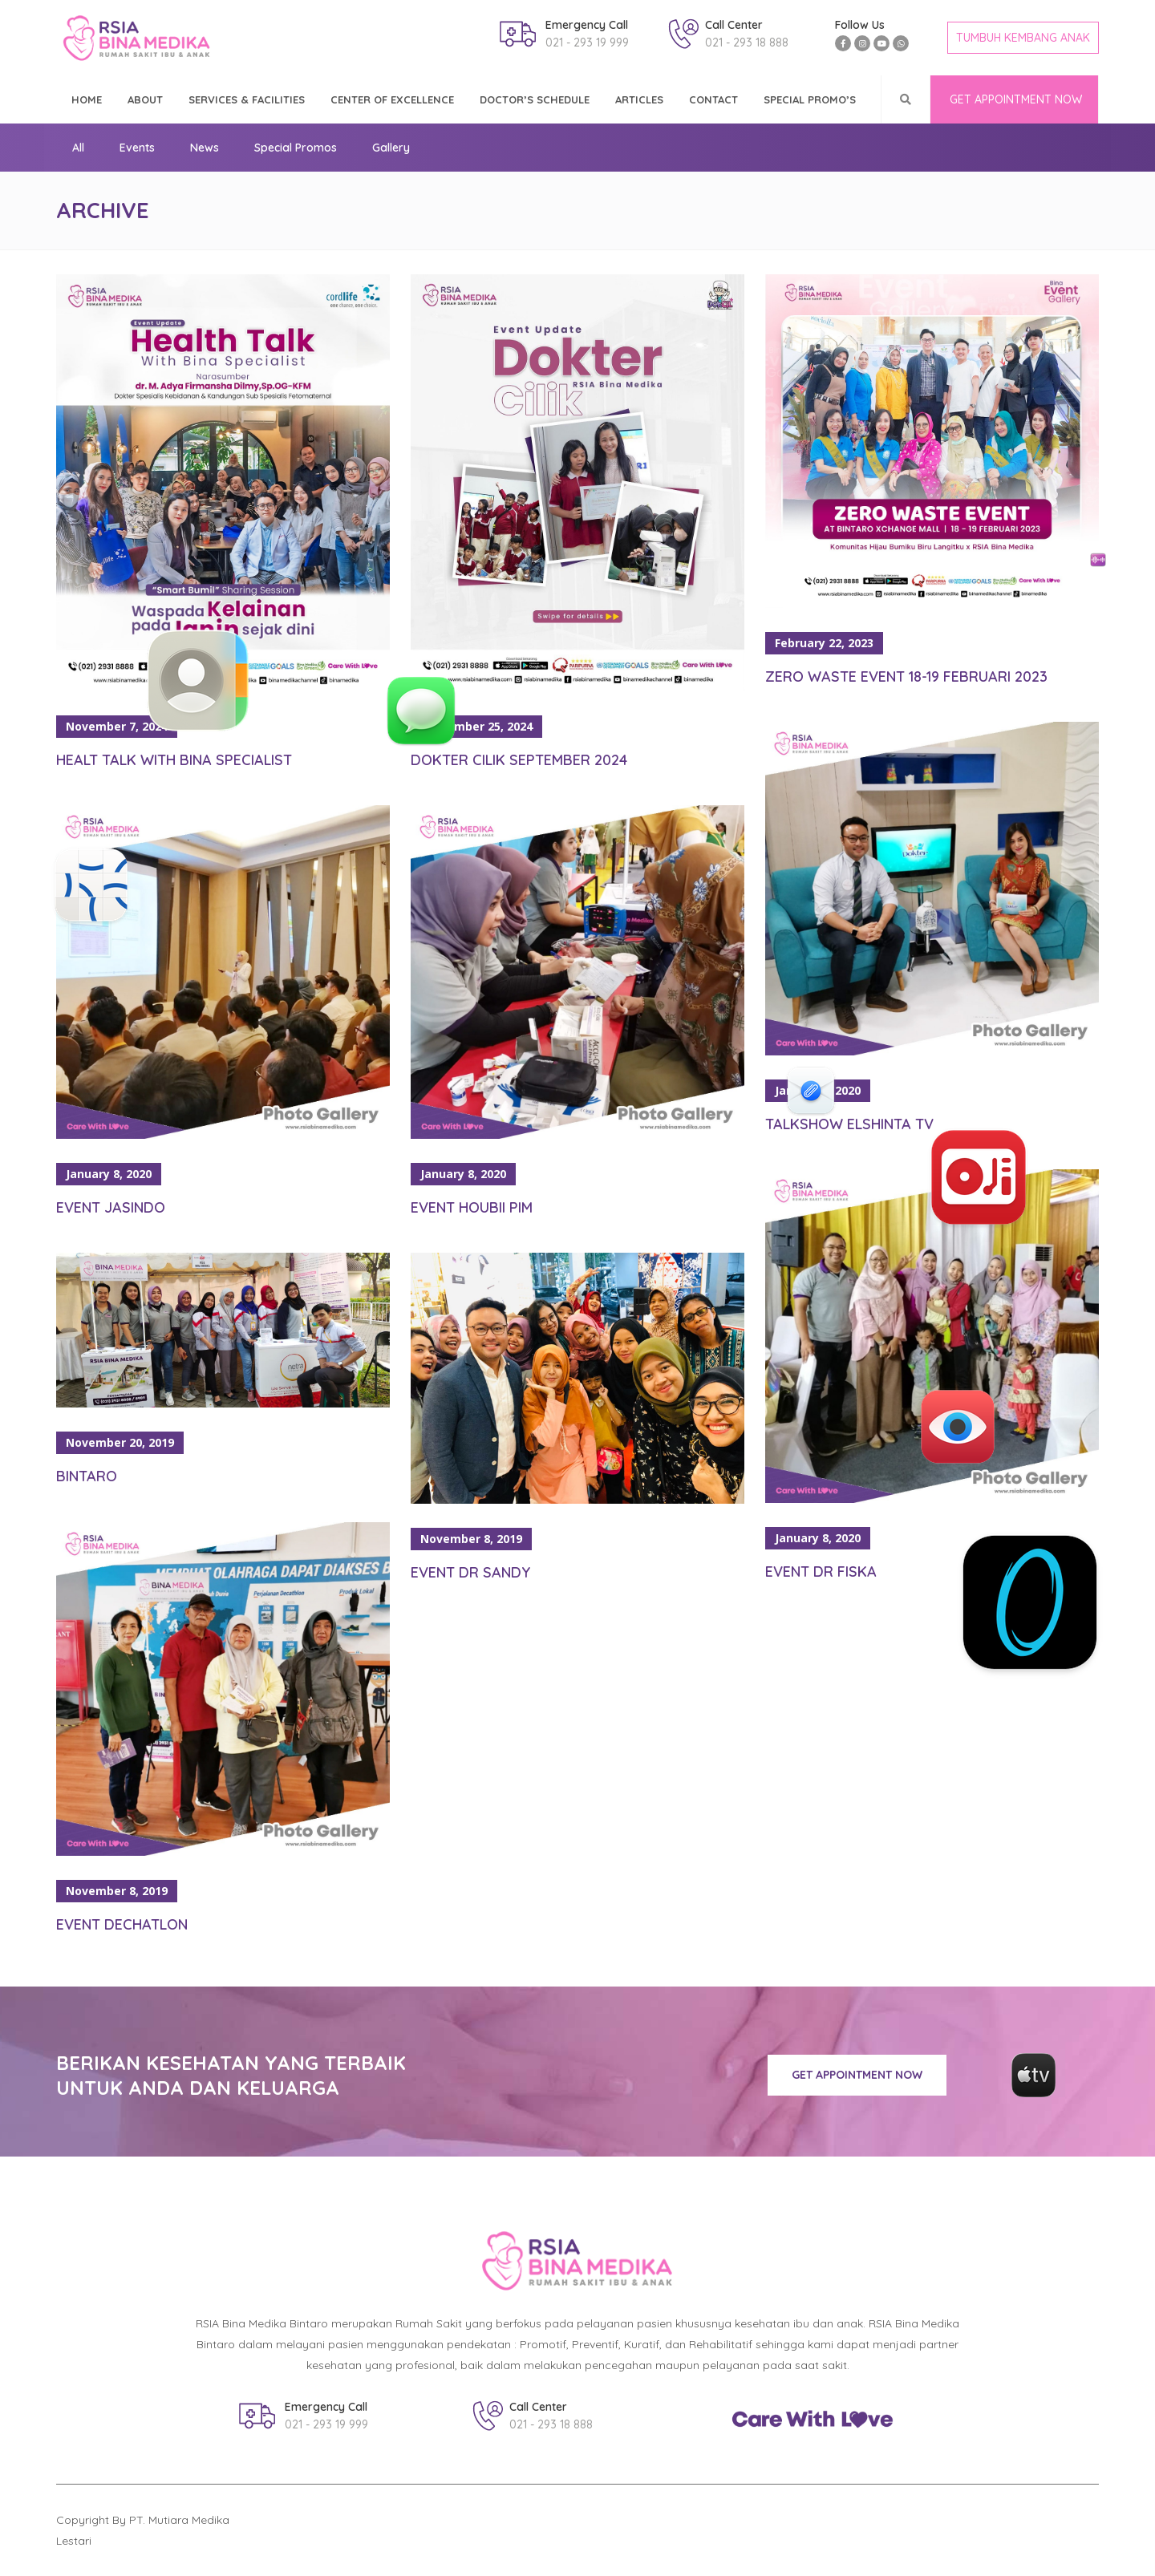 The image size is (1155, 2576). I want to click on launch gnome taquin sliding puzzle game, so click(91, 885).